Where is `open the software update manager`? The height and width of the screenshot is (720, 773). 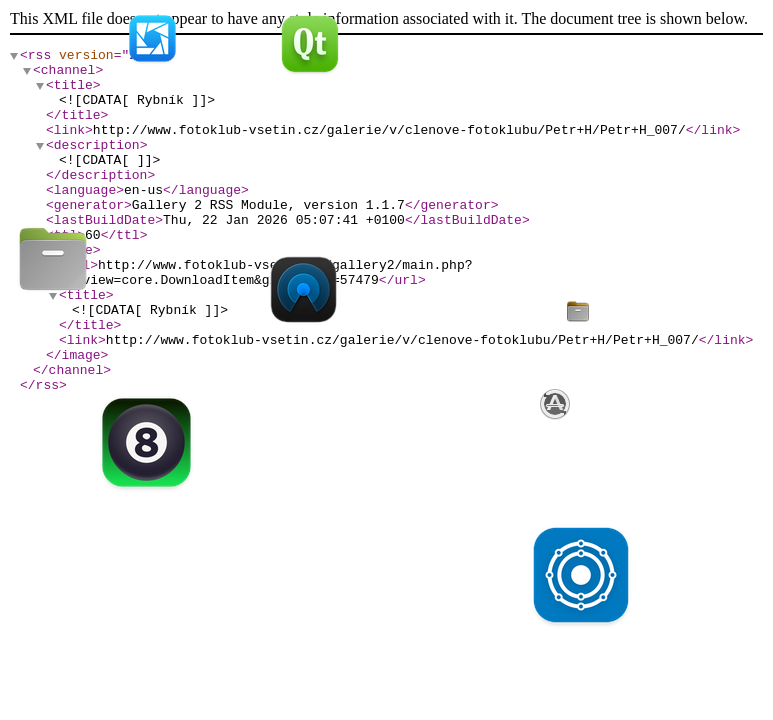 open the software update manager is located at coordinates (555, 404).